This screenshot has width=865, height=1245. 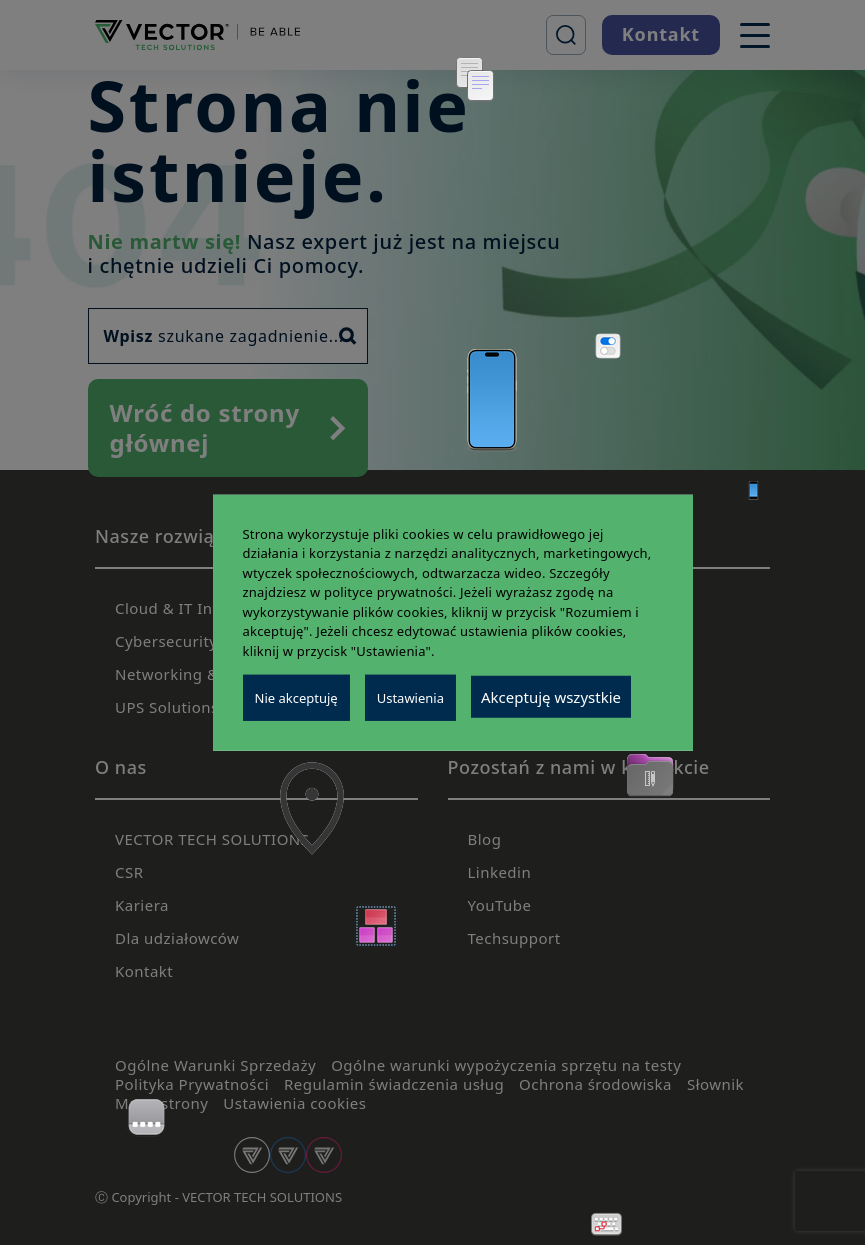 What do you see at coordinates (608, 346) in the screenshot?
I see `open system settings or preferences` at bounding box center [608, 346].